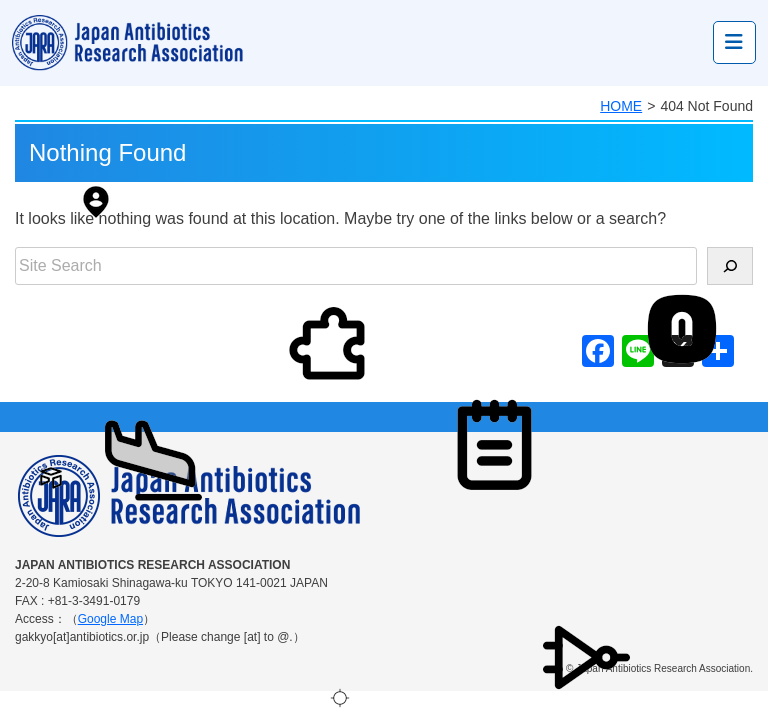 The image size is (768, 720). I want to click on access current GPS location, so click(340, 698).